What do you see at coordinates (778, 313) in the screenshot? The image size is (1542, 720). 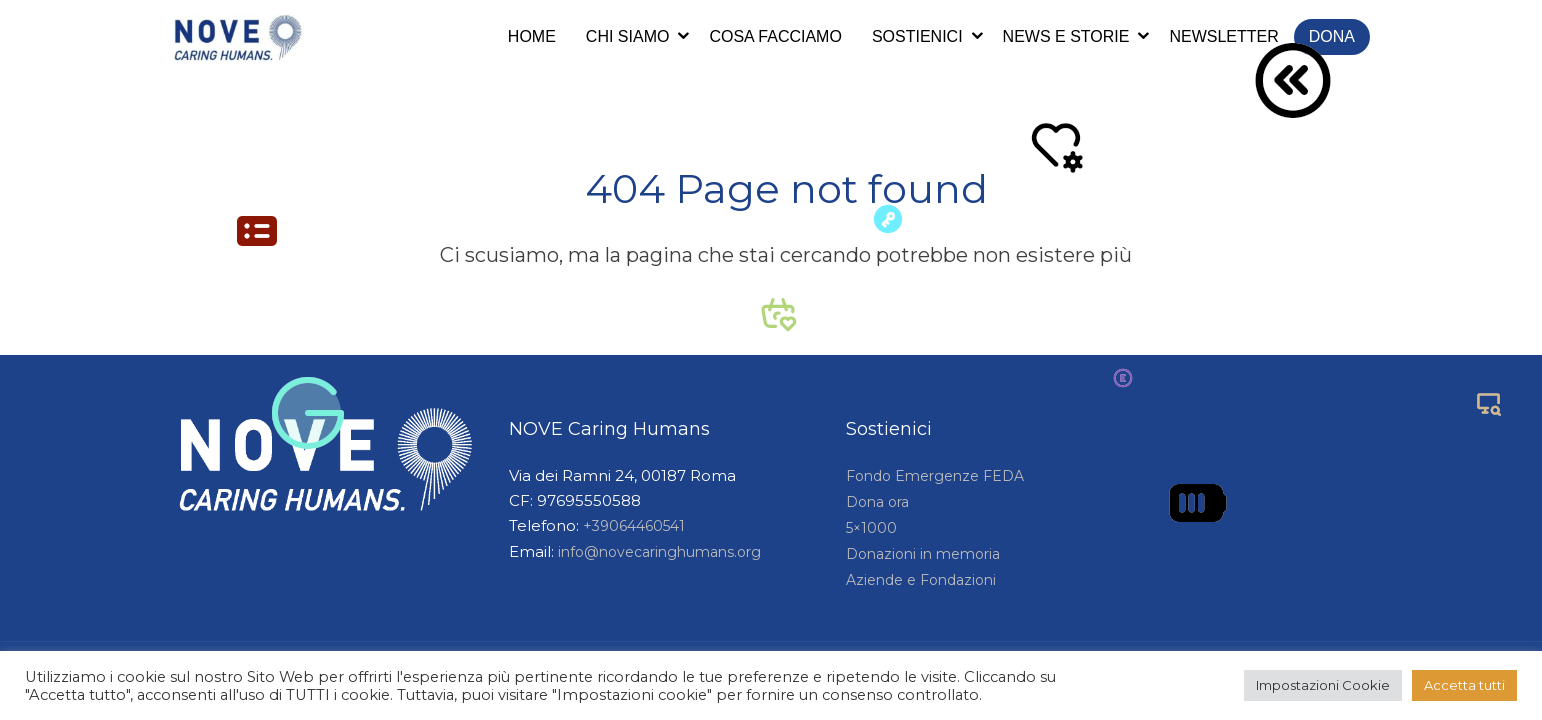 I see `add item to favorites or wishlist` at bounding box center [778, 313].